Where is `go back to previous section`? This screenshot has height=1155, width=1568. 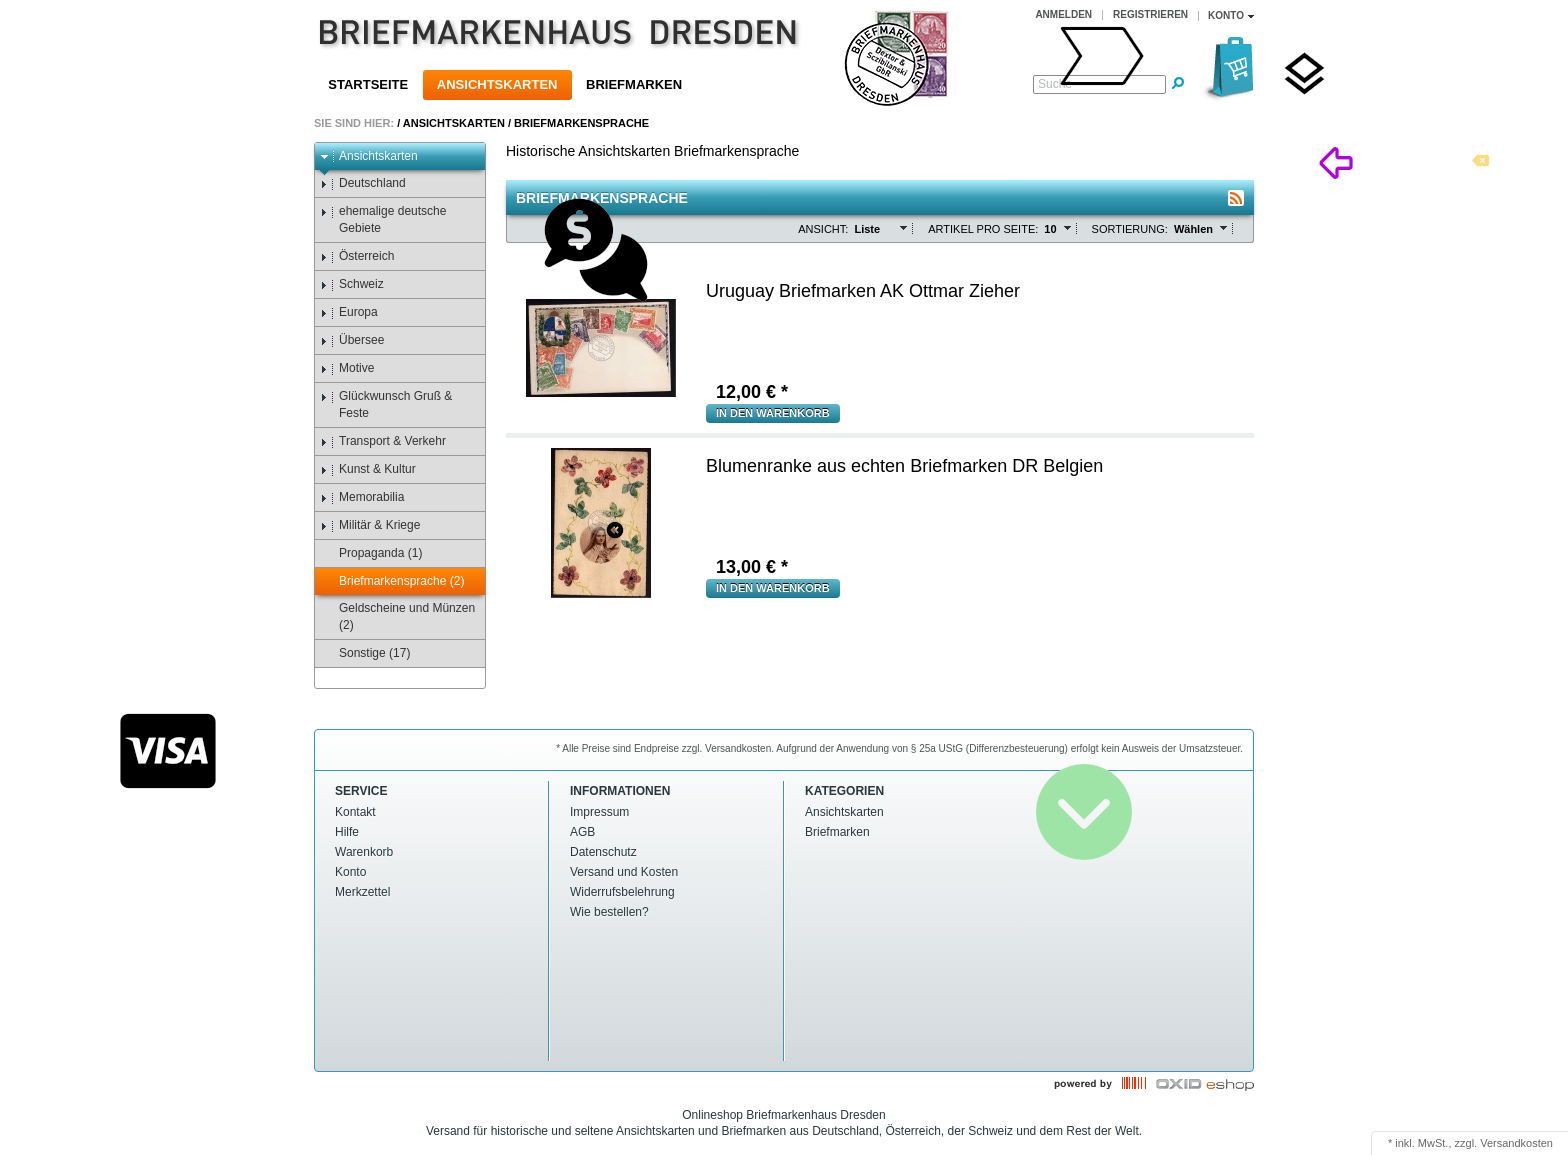 go back to previous section is located at coordinates (615, 530).